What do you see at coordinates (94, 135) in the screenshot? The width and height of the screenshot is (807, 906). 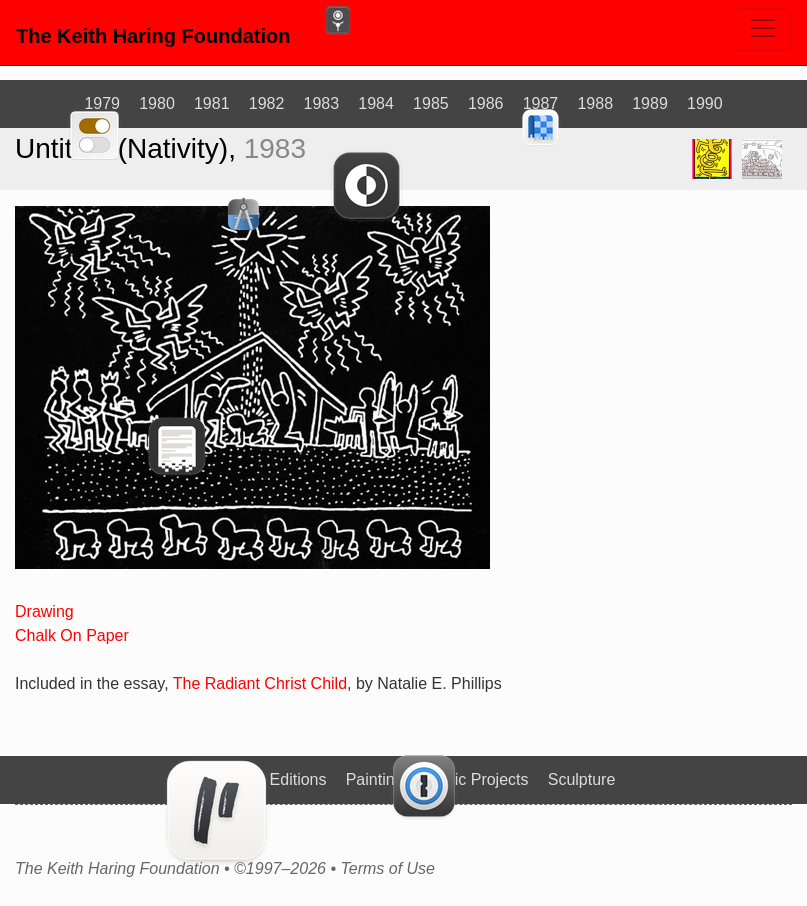 I see `open desktop preferences or settings` at bounding box center [94, 135].